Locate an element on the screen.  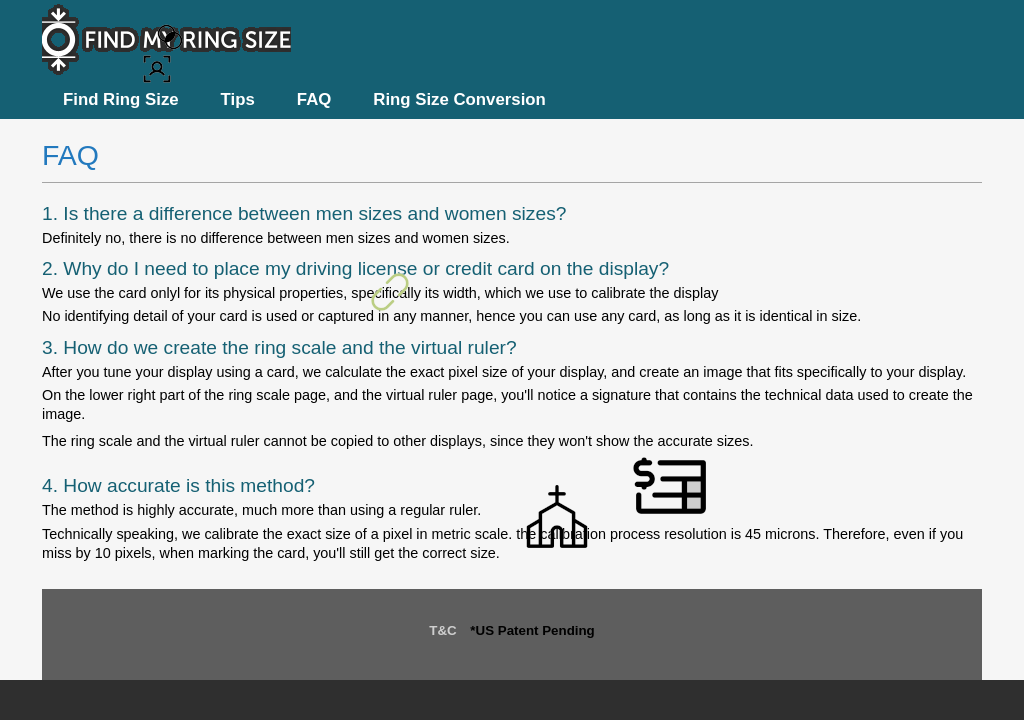
unlink or disconnect a connected item is located at coordinates (390, 292).